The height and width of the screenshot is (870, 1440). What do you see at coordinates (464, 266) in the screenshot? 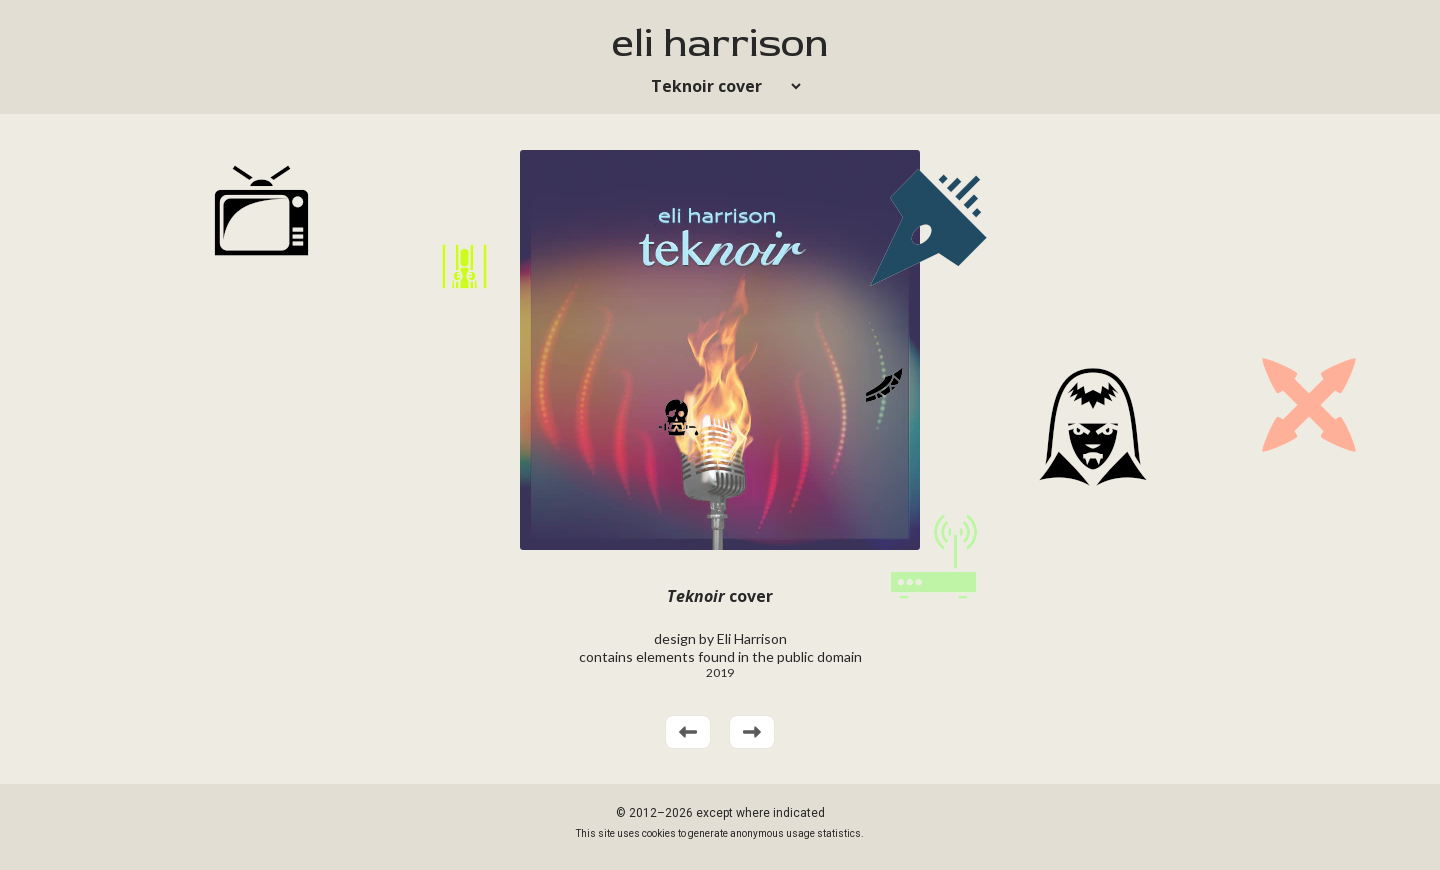
I see `indicates a prisoner or incarcerated character` at bounding box center [464, 266].